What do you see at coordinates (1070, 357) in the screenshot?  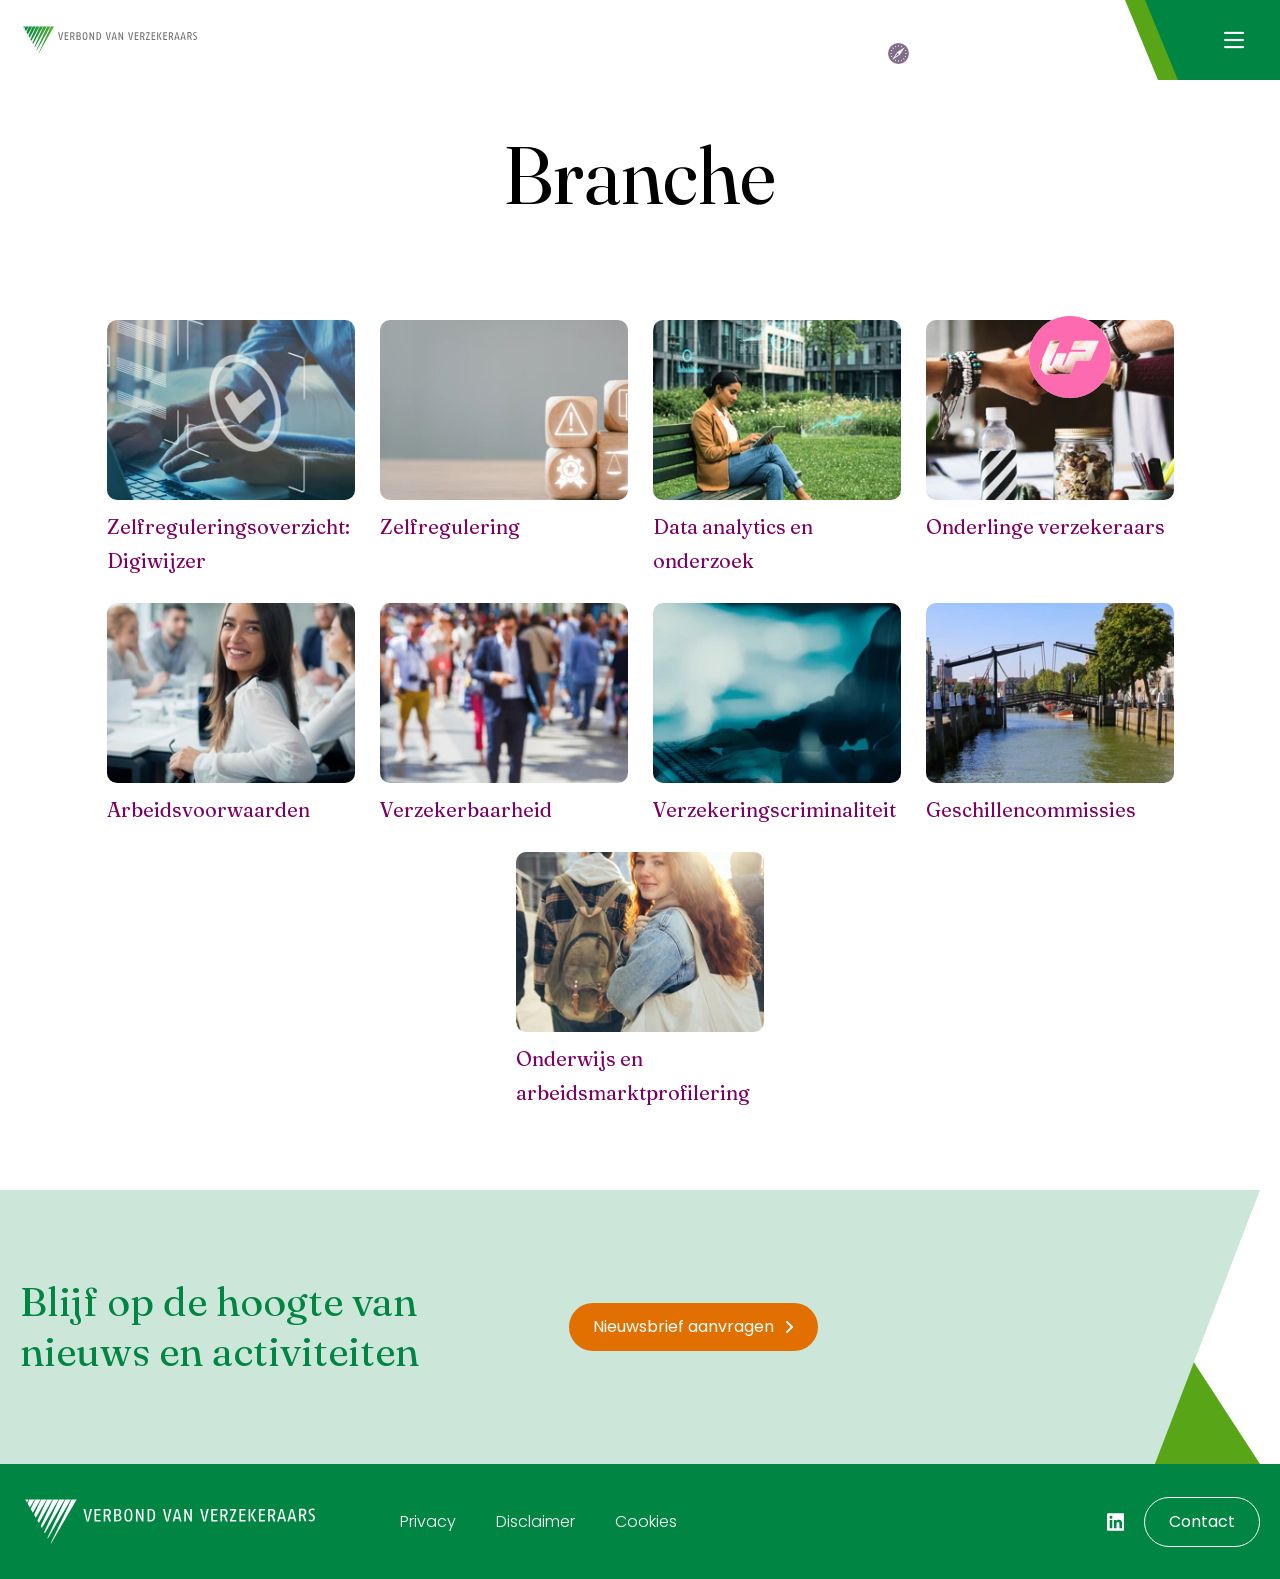 I see `rendact brand logo` at bounding box center [1070, 357].